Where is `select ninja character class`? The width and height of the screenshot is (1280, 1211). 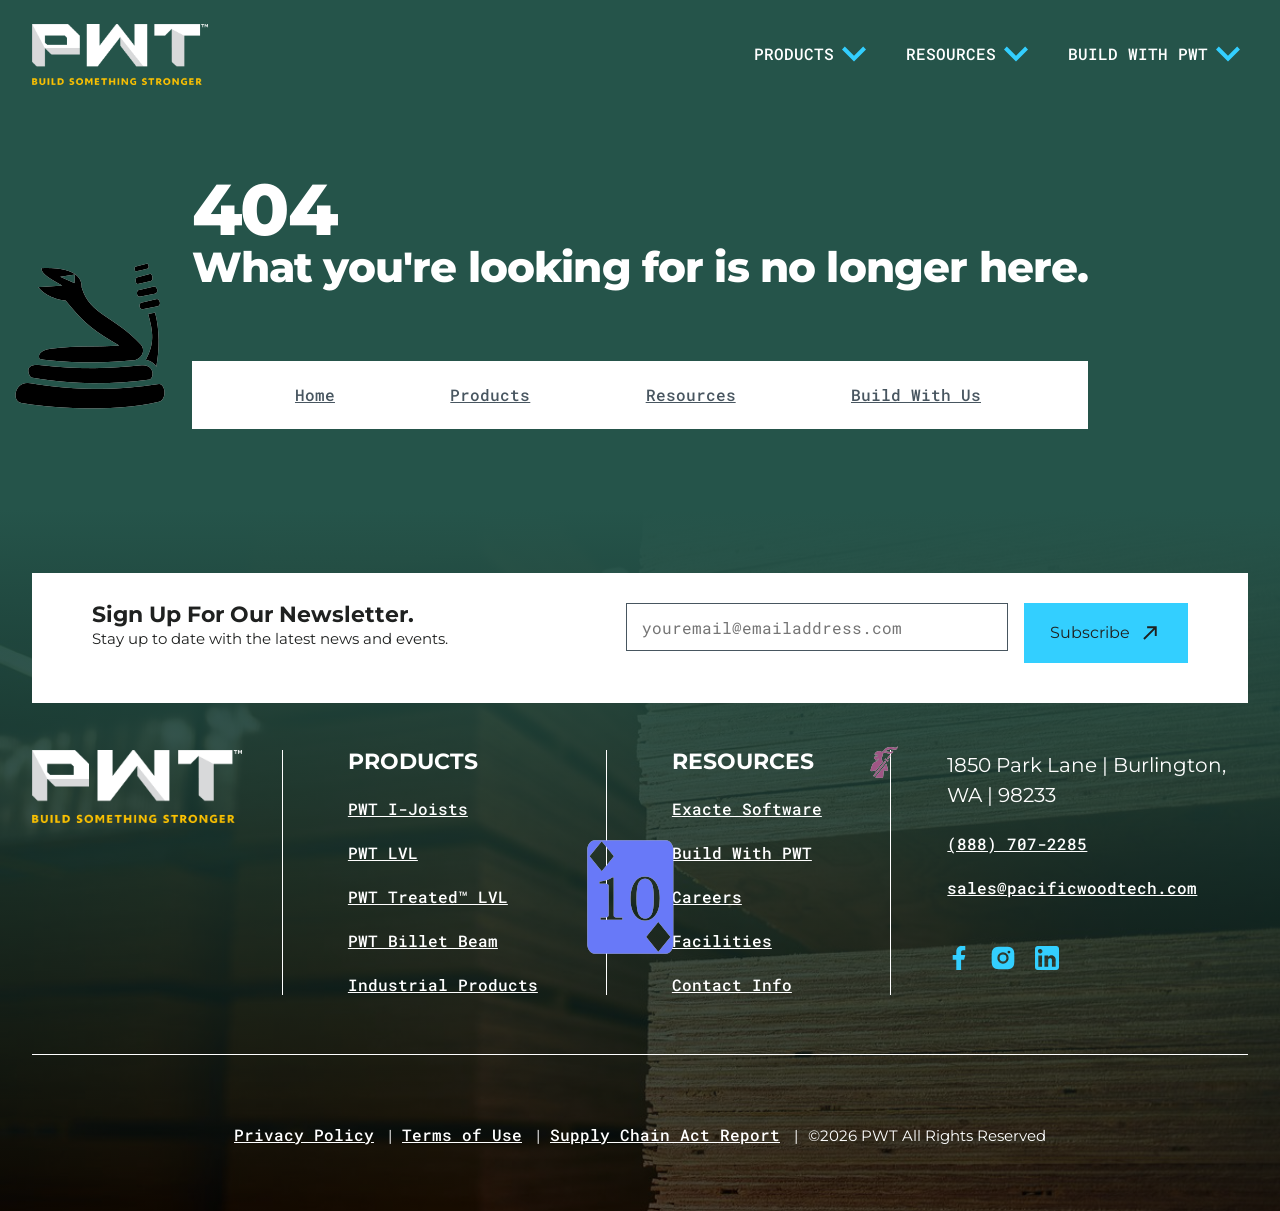 select ninja character class is located at coordinates (884, 762).